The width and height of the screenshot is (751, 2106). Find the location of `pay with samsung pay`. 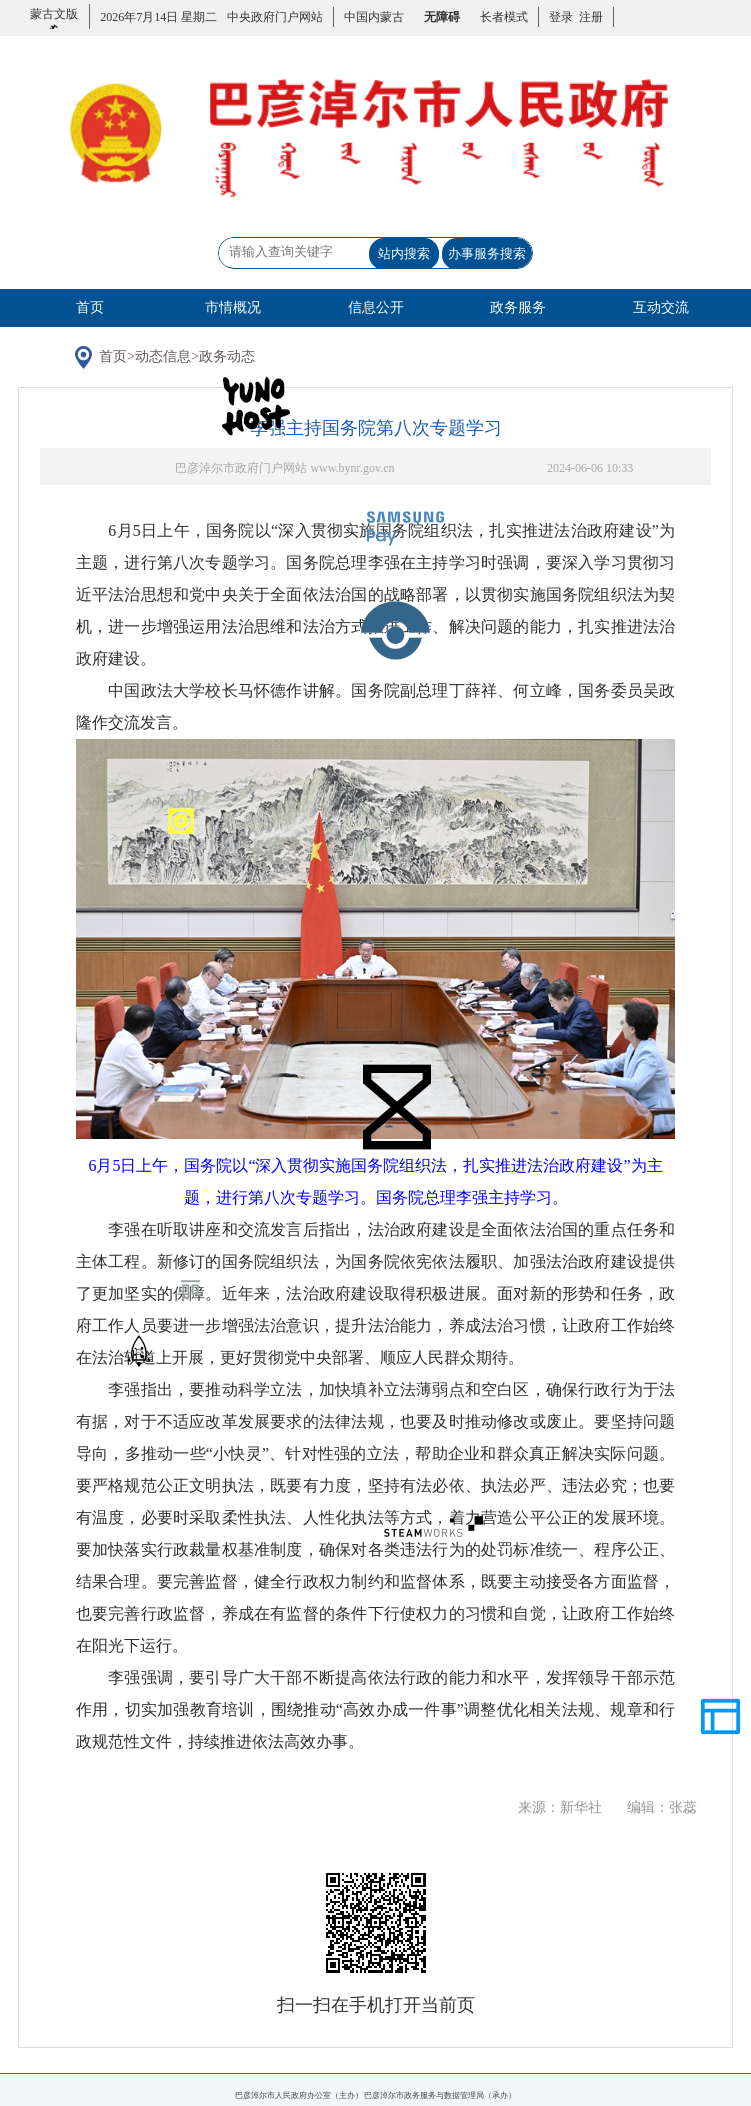

pay with samsung pay is located at coordinates (405, 528).